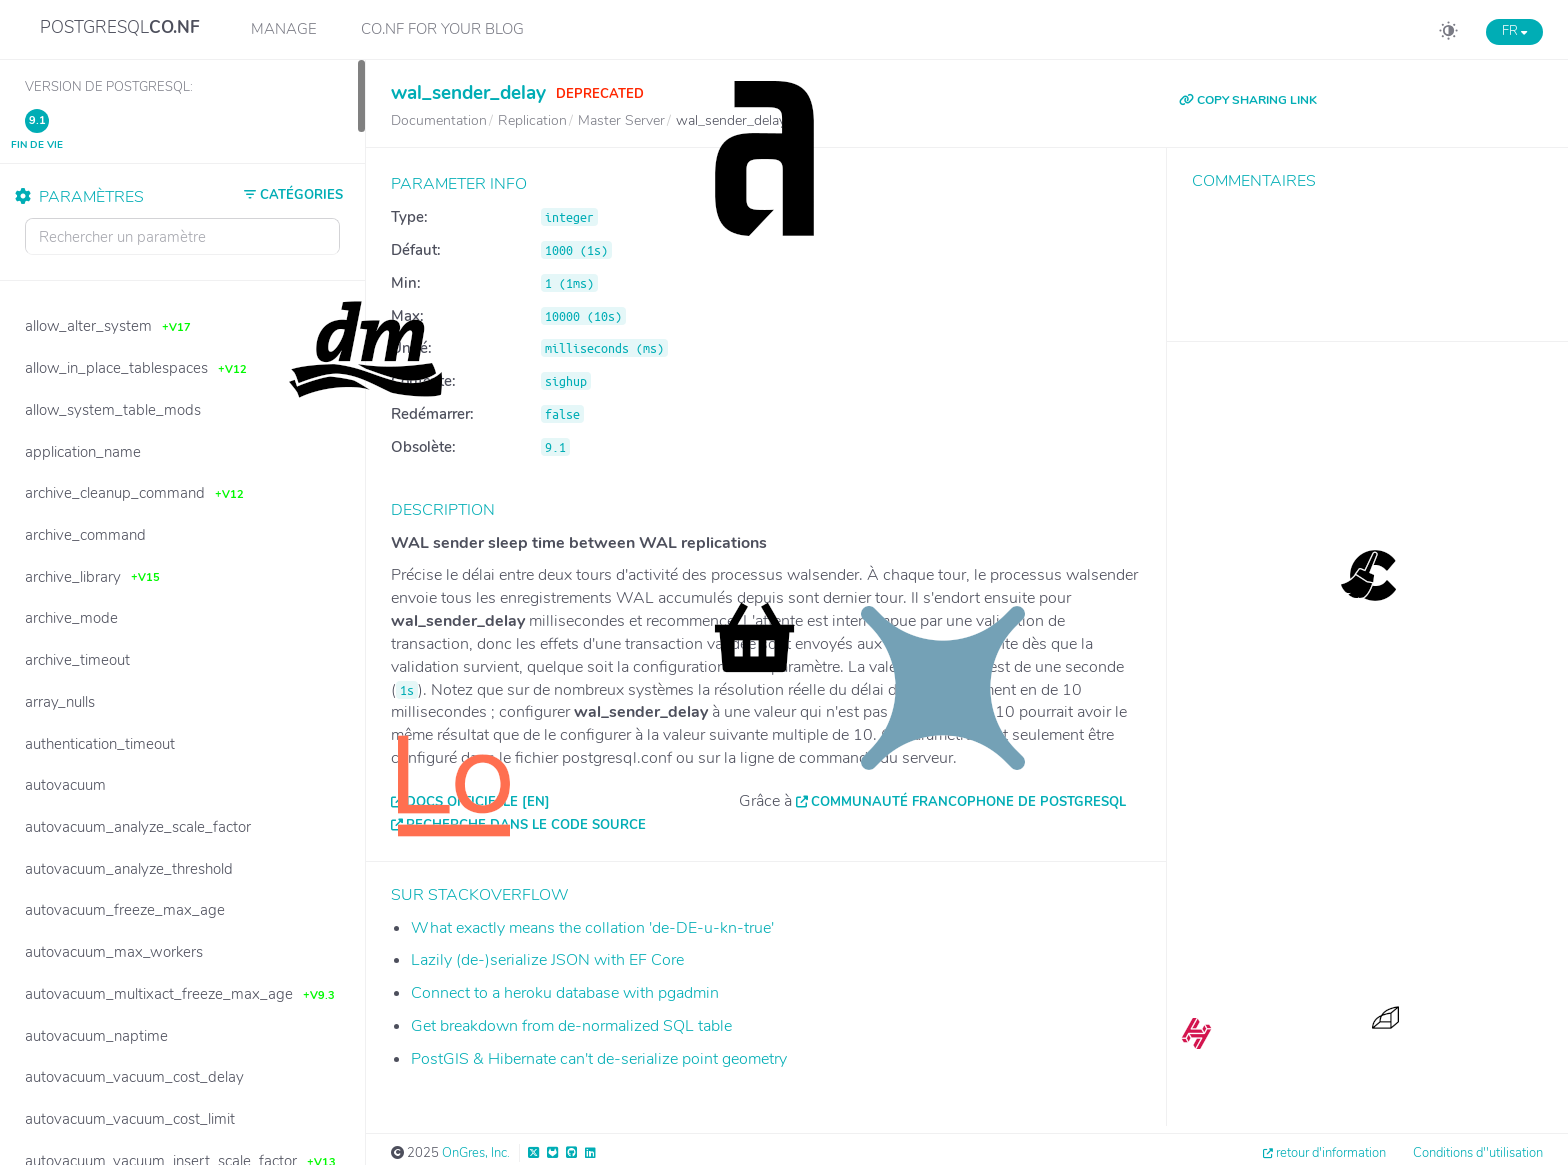 The image size is (1568, 1165). Describe the element at coordinates (754, 636) in the screenshot. I see `view your shopping basket` at that location.